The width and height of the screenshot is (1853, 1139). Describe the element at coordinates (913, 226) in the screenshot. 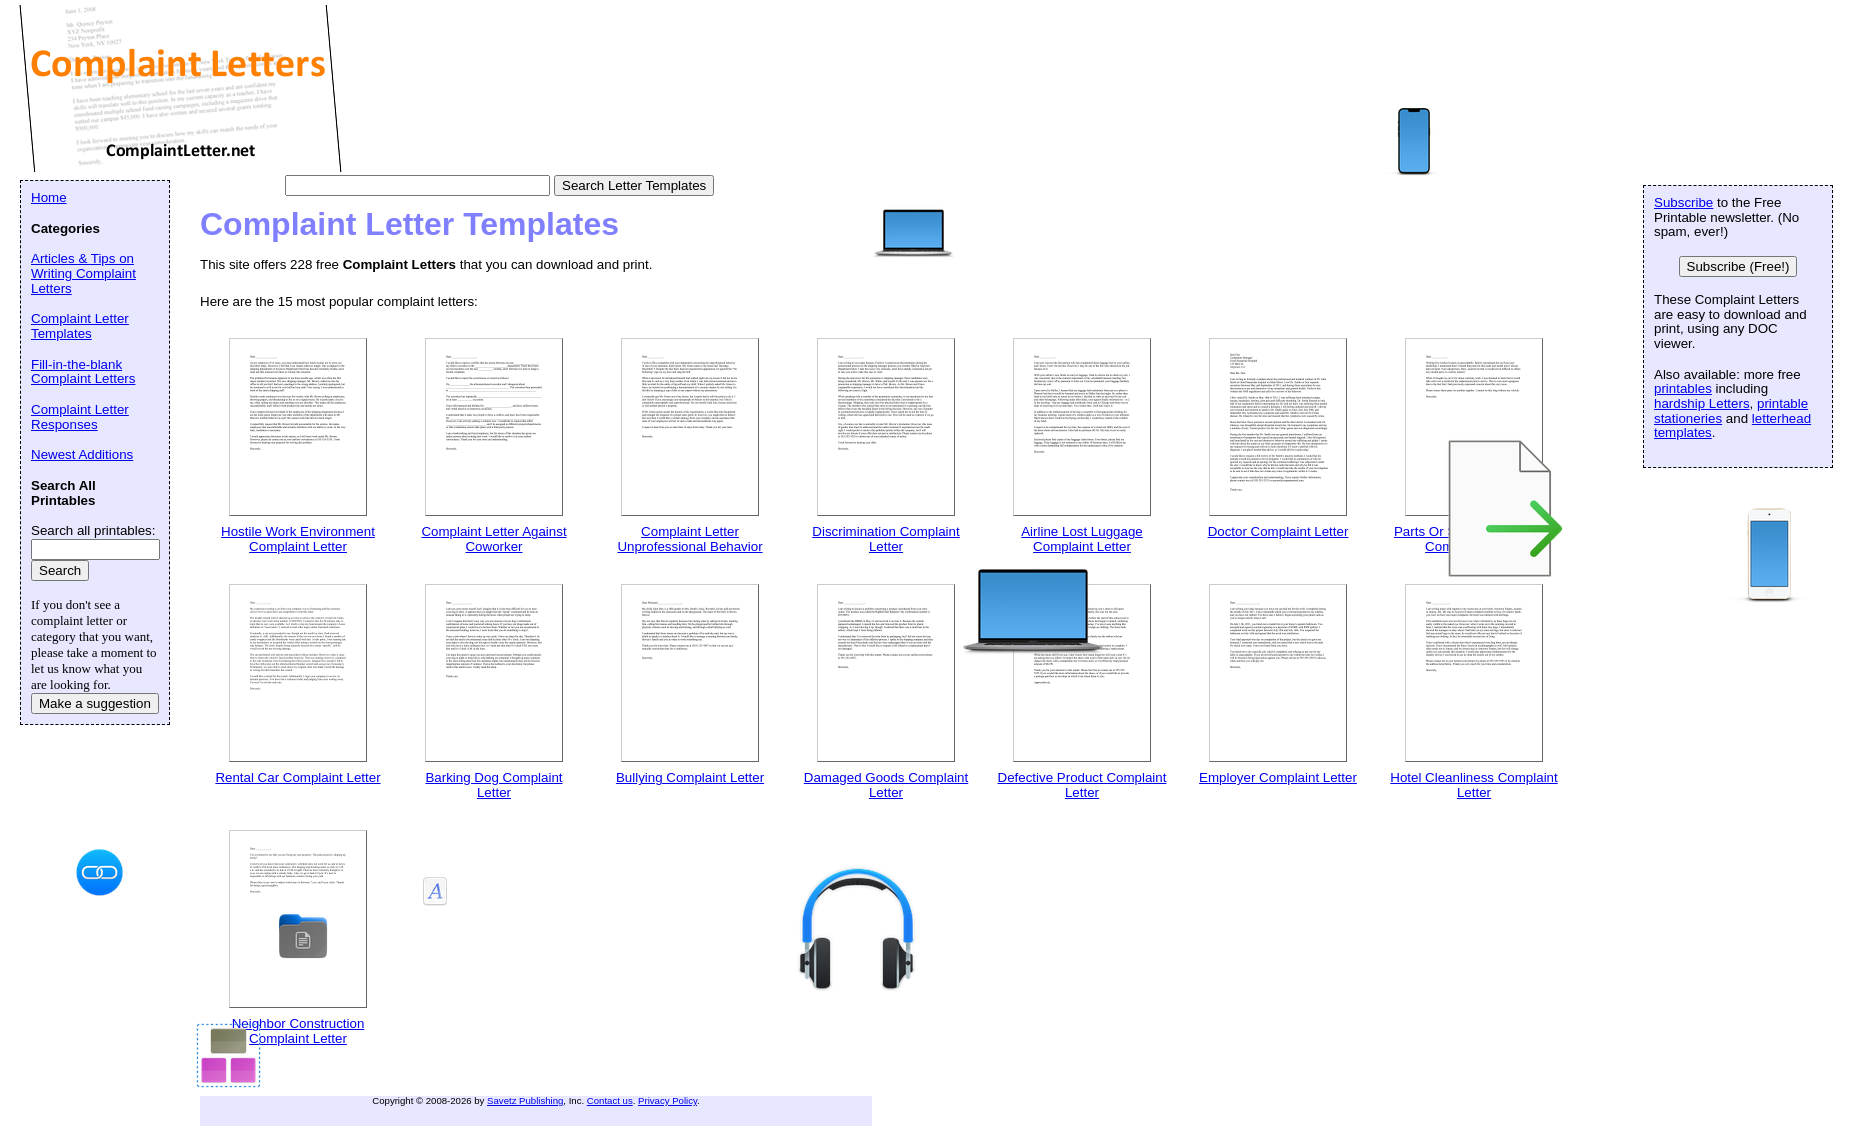

I see `represents this macbook pro in system settings` at that location.